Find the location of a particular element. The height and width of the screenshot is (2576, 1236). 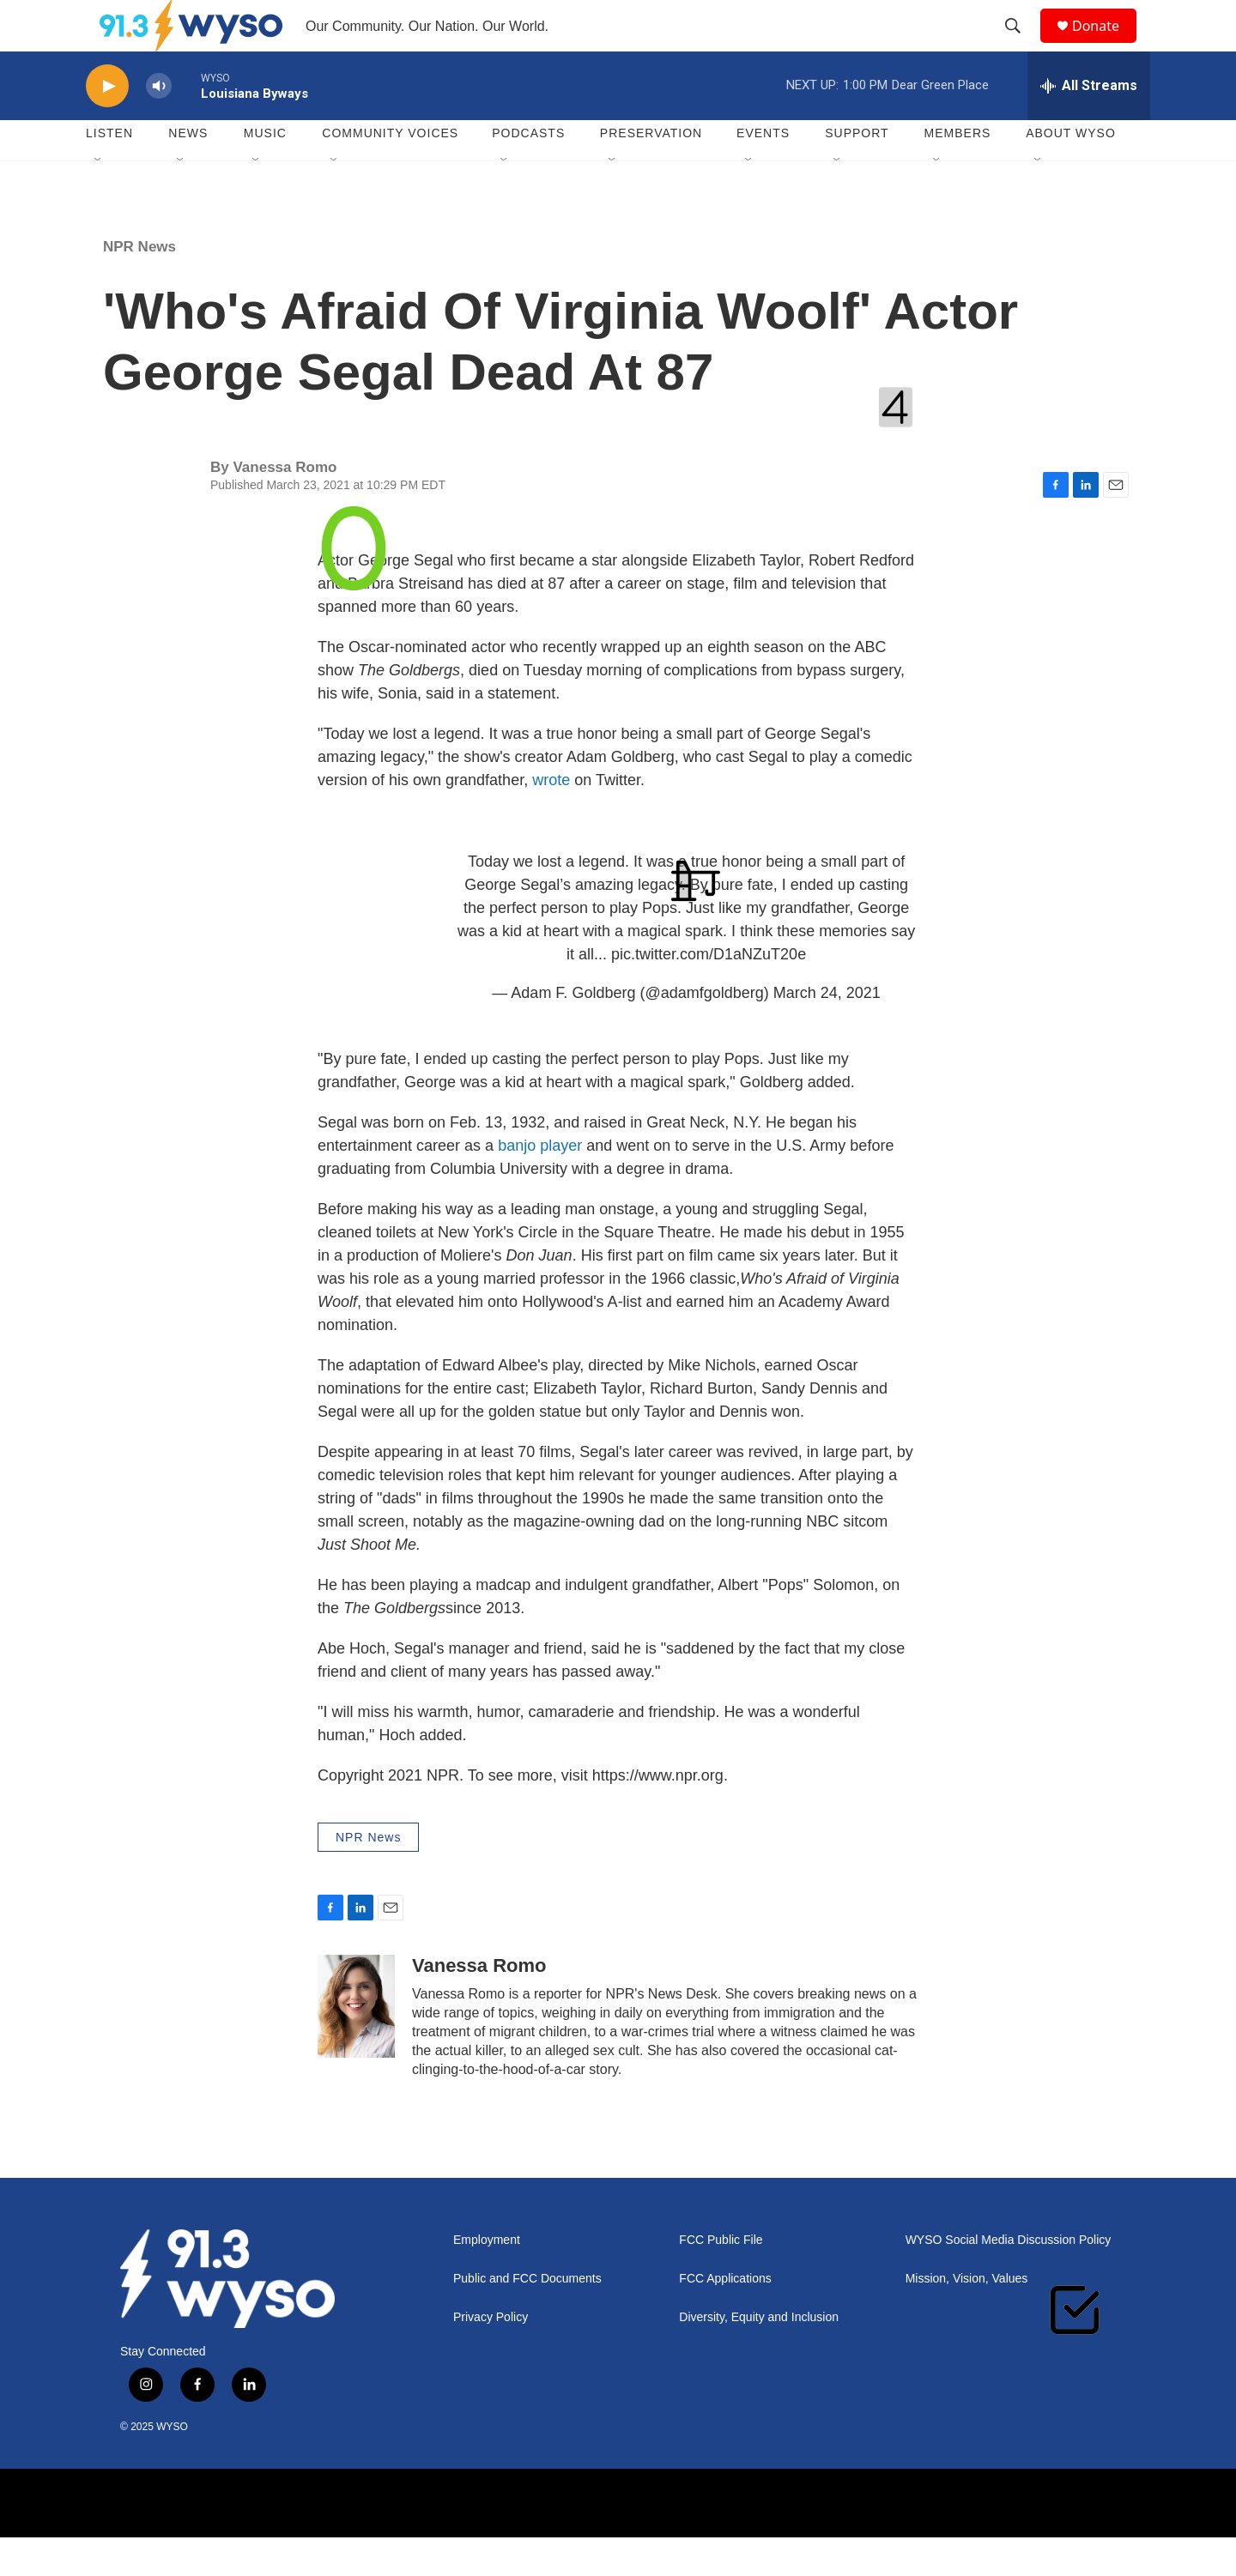

construction or building in progress is located at coordinates (694, 880).